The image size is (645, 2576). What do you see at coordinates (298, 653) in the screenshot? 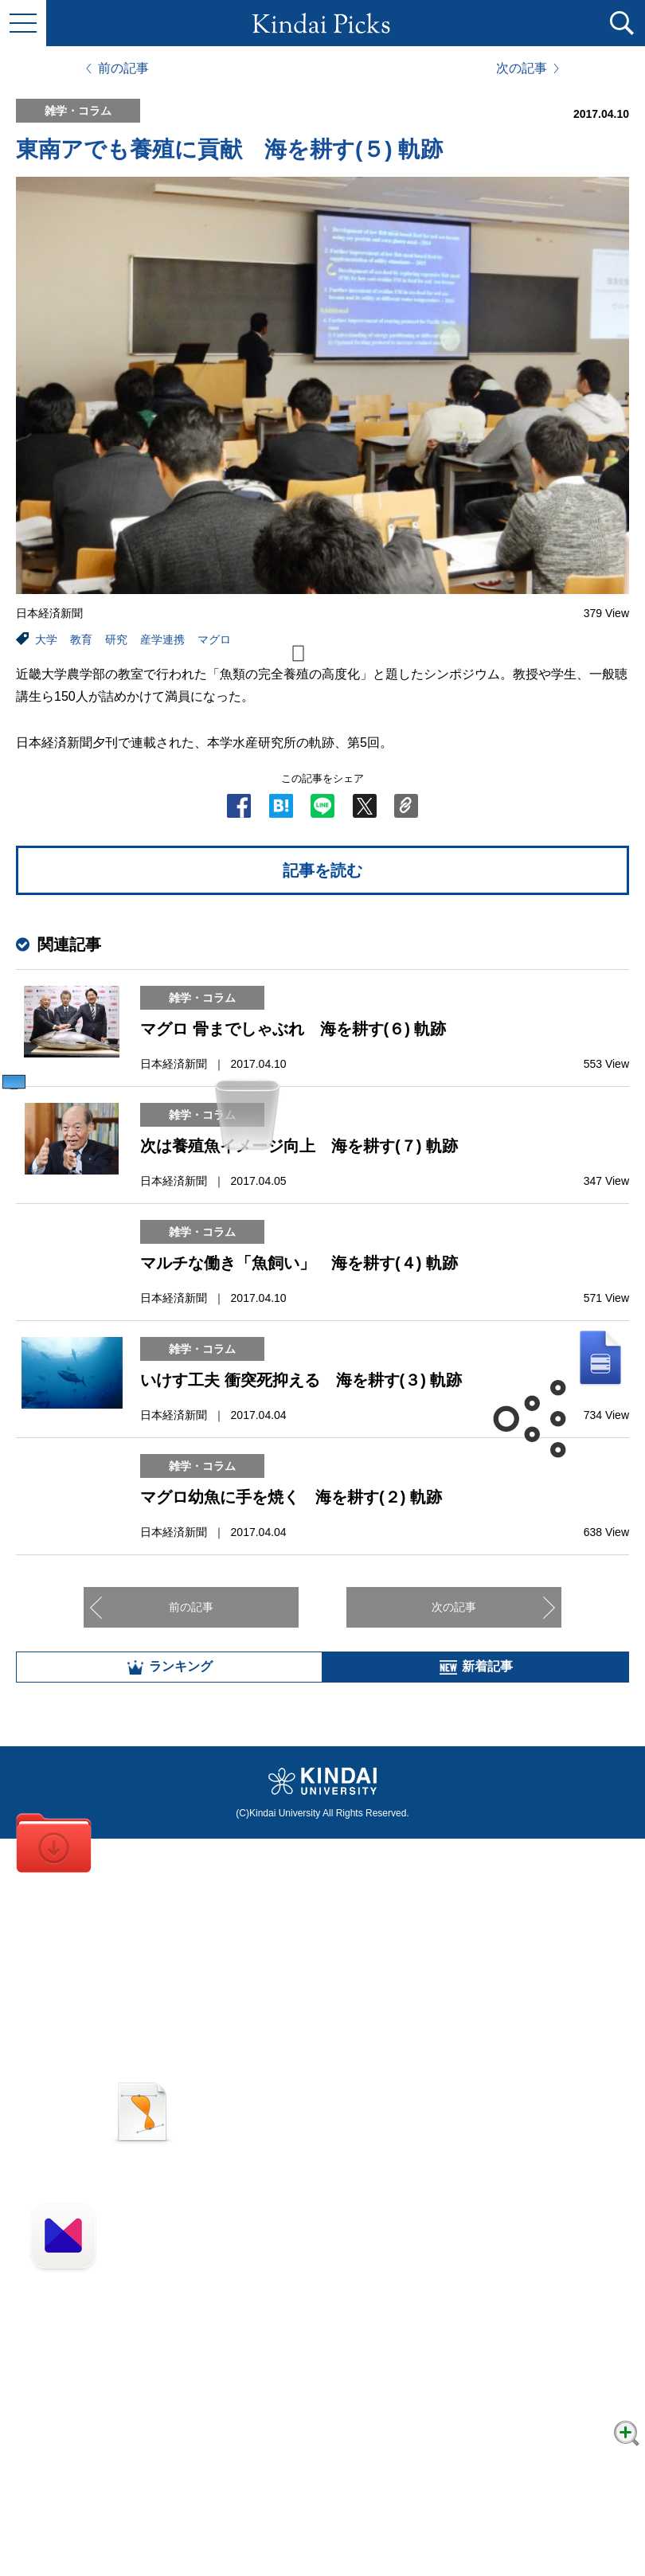
I see `indicates a tablet or touch-screen device` at bounding box center [298, 653].